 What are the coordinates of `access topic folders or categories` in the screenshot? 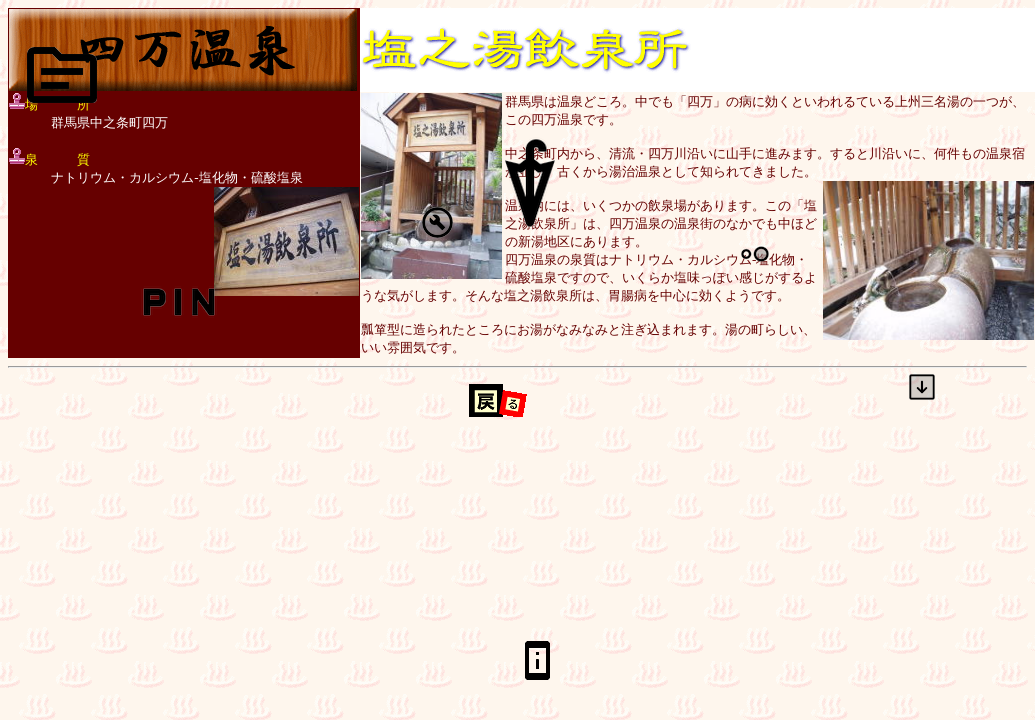 It's located at (62, 75).